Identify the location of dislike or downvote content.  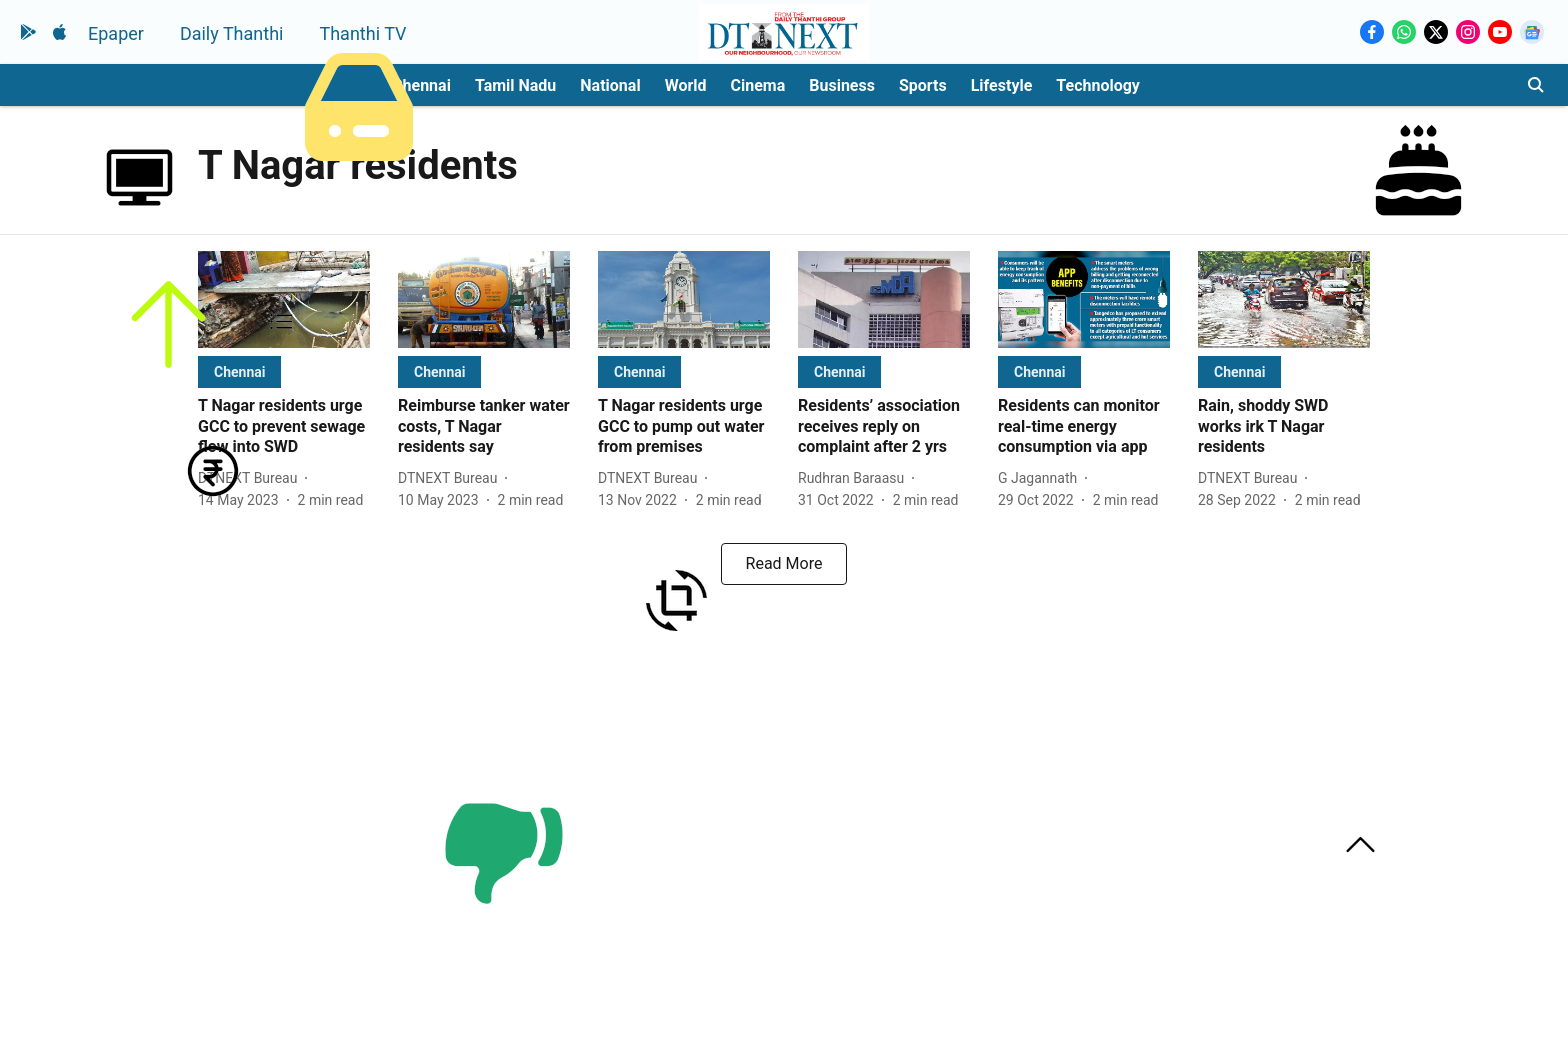
(504, 848).